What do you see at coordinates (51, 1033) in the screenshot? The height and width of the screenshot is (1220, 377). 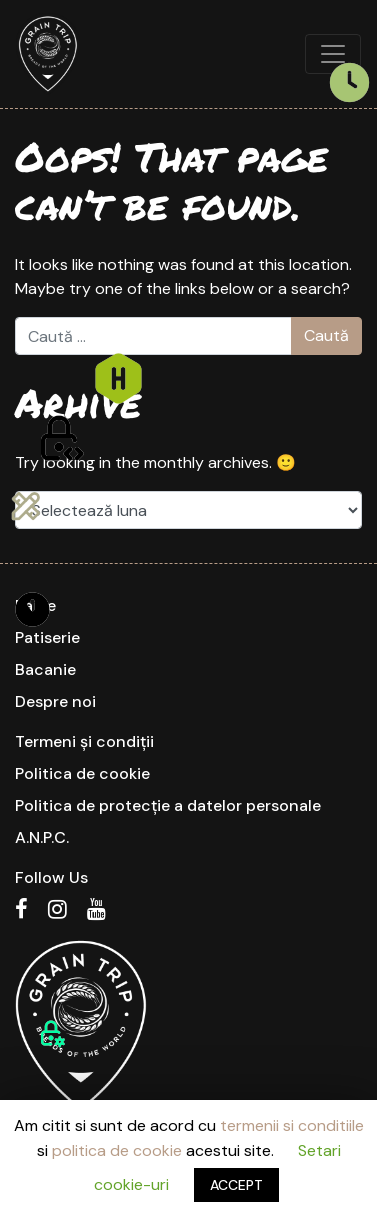 I see `access security settings` at bounding box center [51, 1033].